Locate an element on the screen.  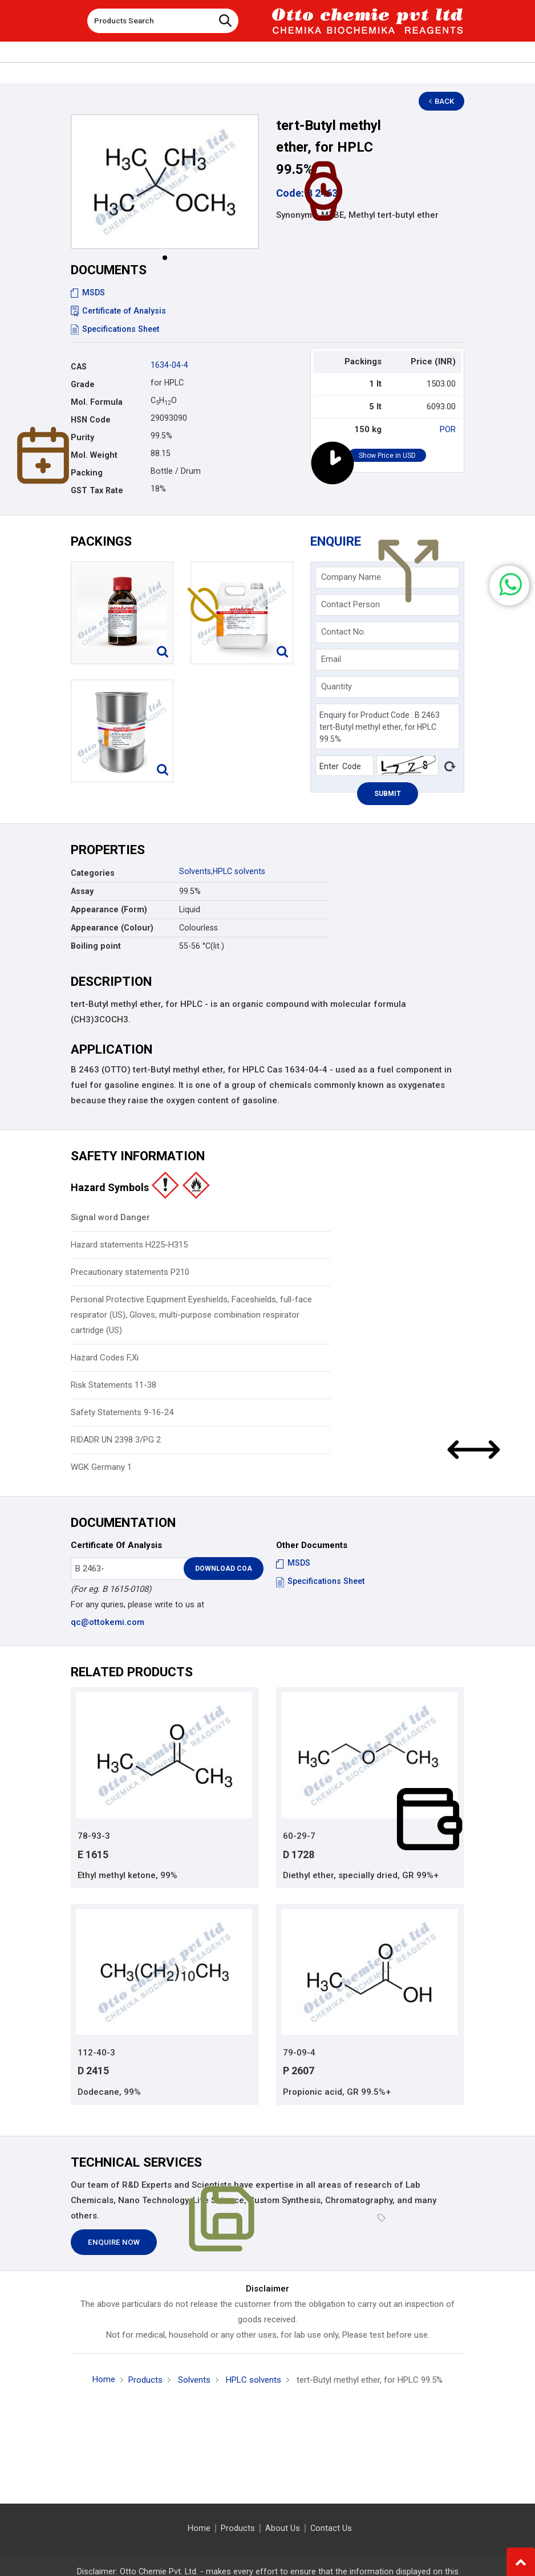
add or manage tags for an item is located at coordinates (381, 2217).